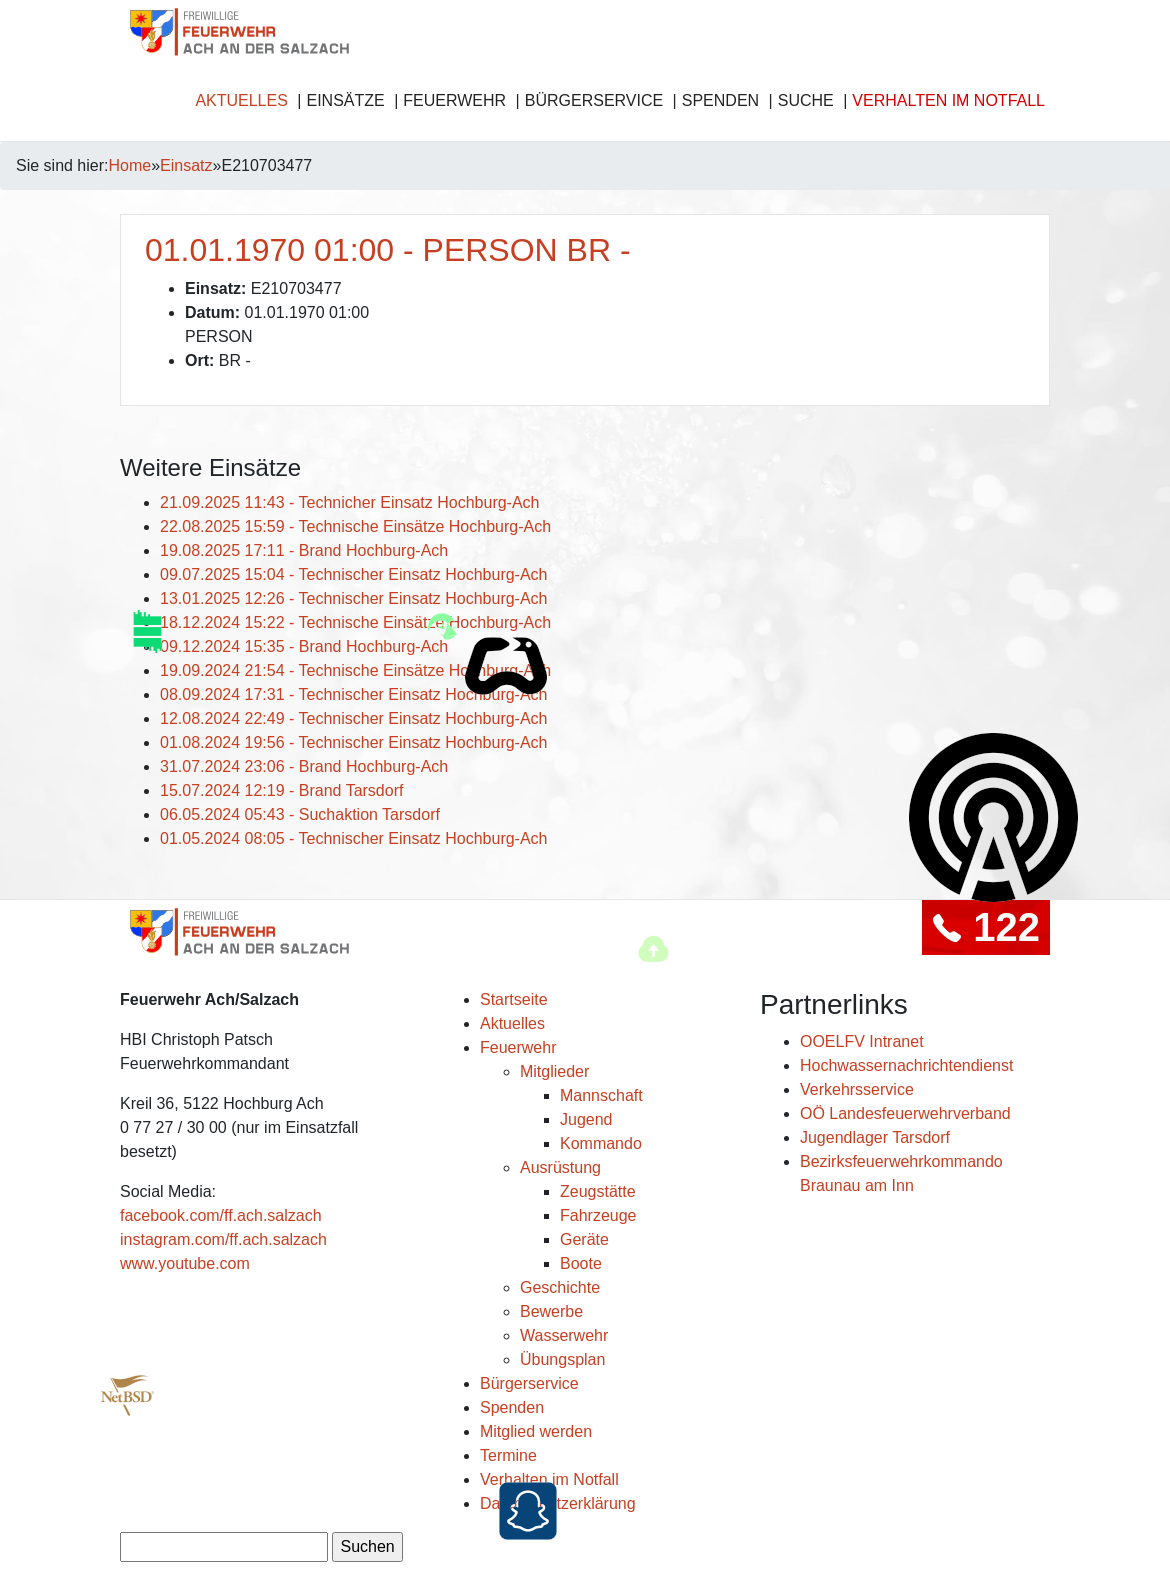 Image resolution: width=1170 pixels, height=1586 pixels. I want to click on visit wiki.gg website, so click(506, 666).